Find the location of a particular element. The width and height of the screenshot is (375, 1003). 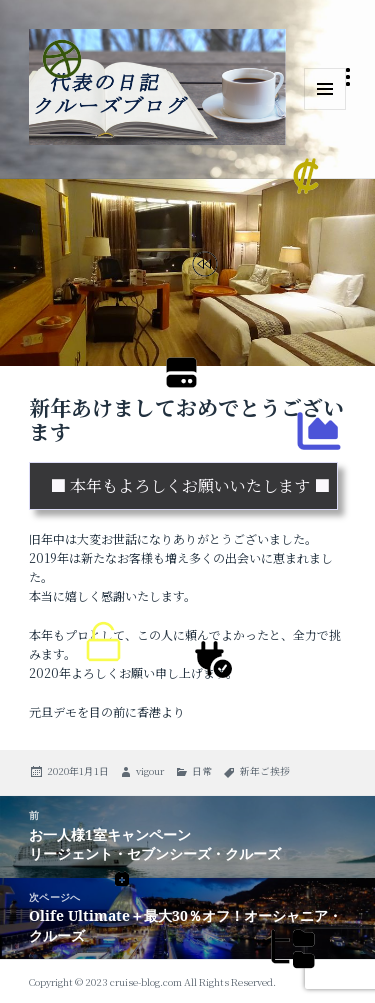

browse folder hierarchy is located at coordinates (293, 949).